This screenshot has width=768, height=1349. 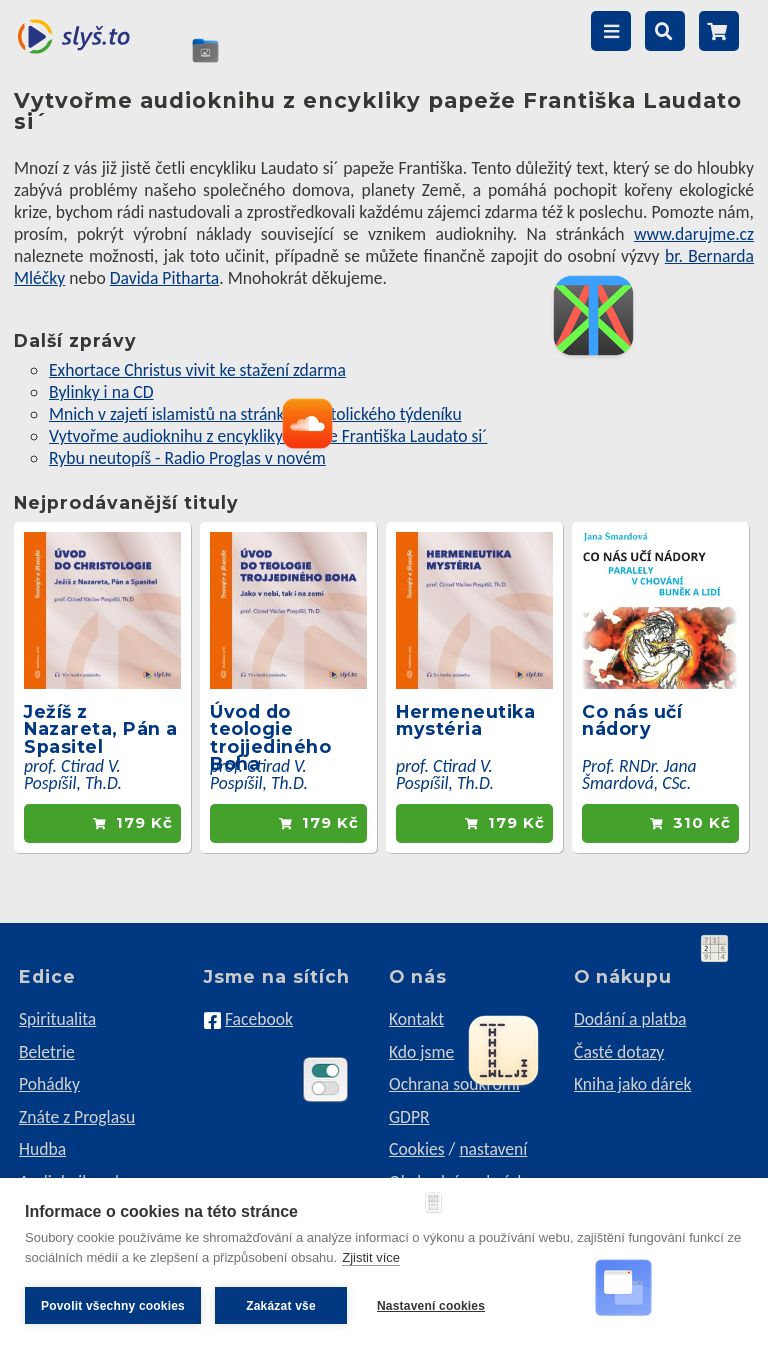 I want to click on manage startup applications and session settings, so click(x=623, y=1287).